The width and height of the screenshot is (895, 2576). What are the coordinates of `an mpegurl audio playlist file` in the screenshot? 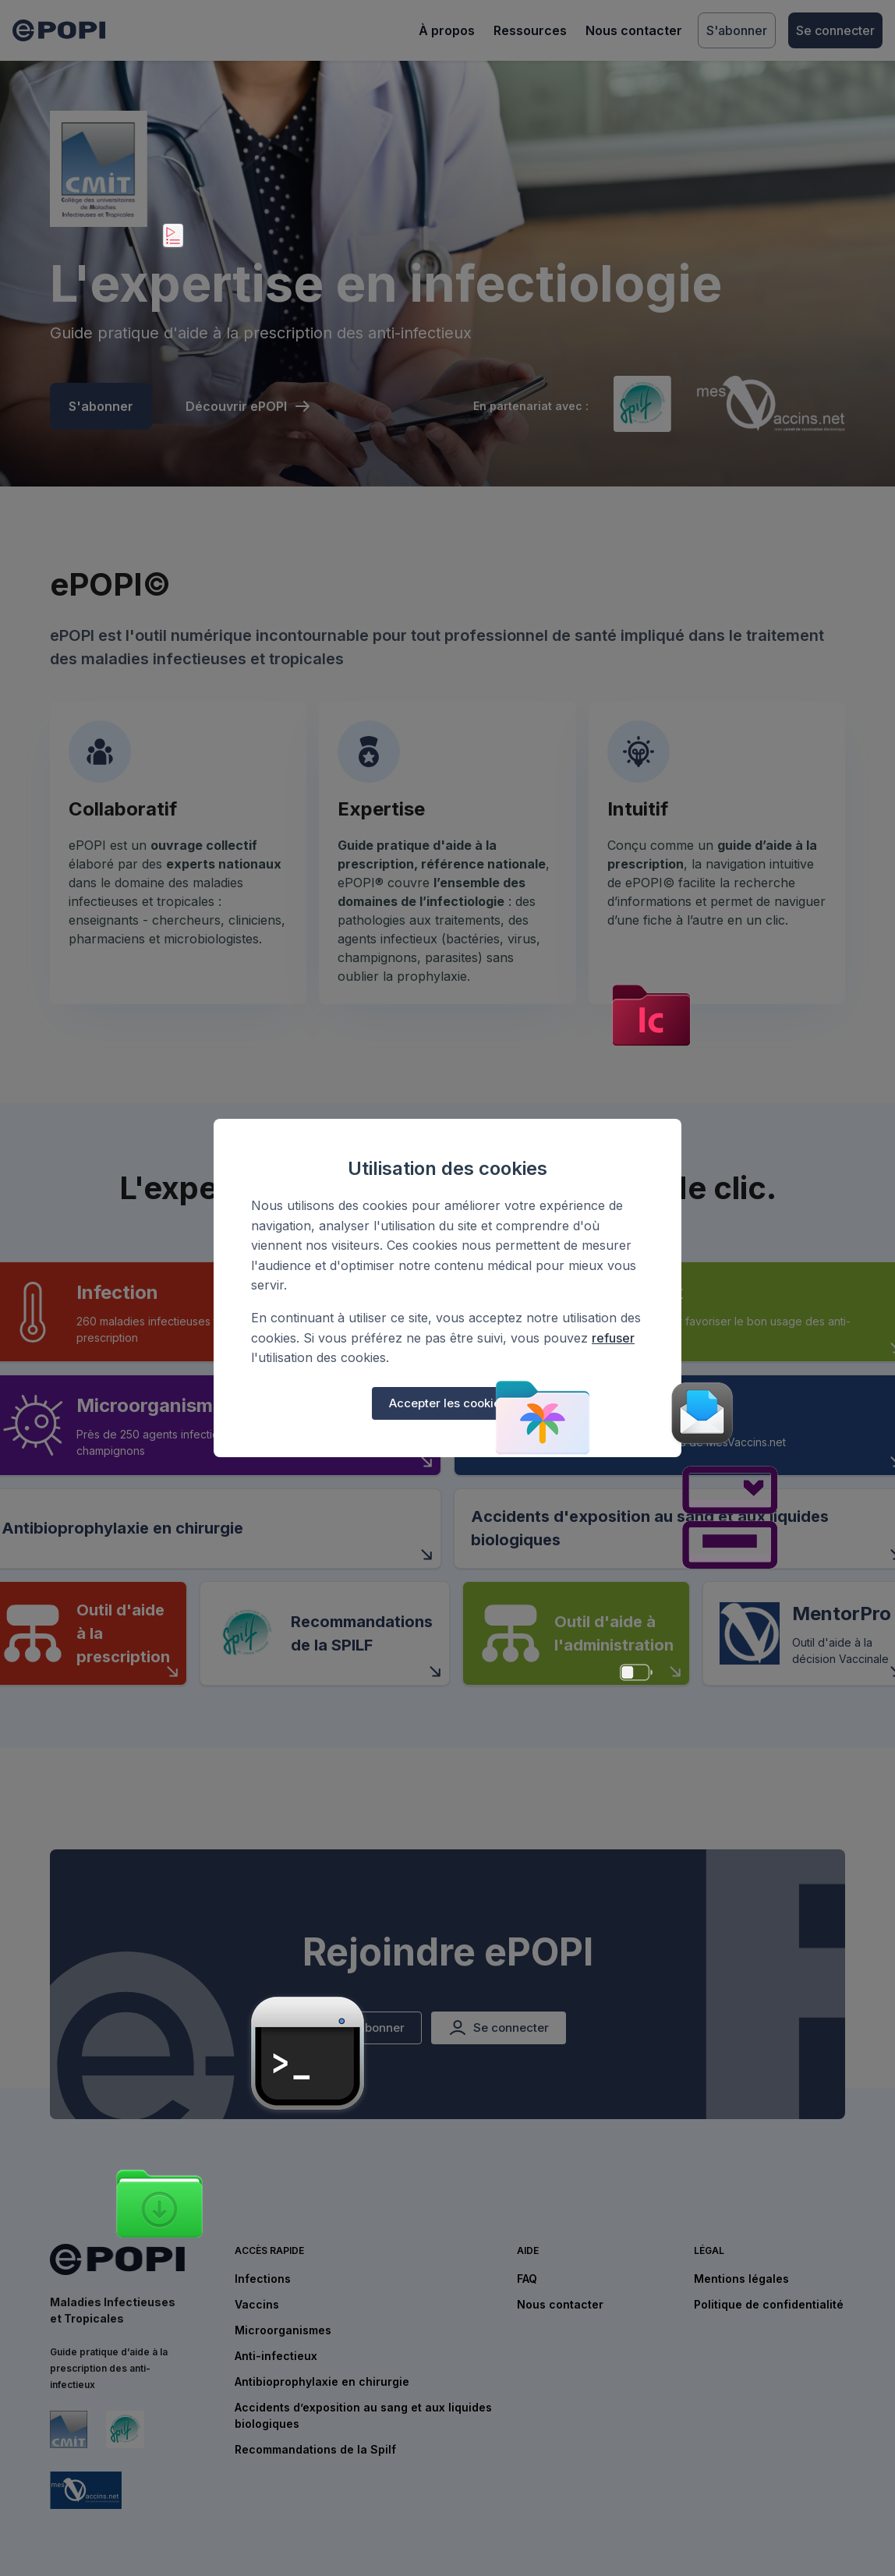 It's located at (173, 235).